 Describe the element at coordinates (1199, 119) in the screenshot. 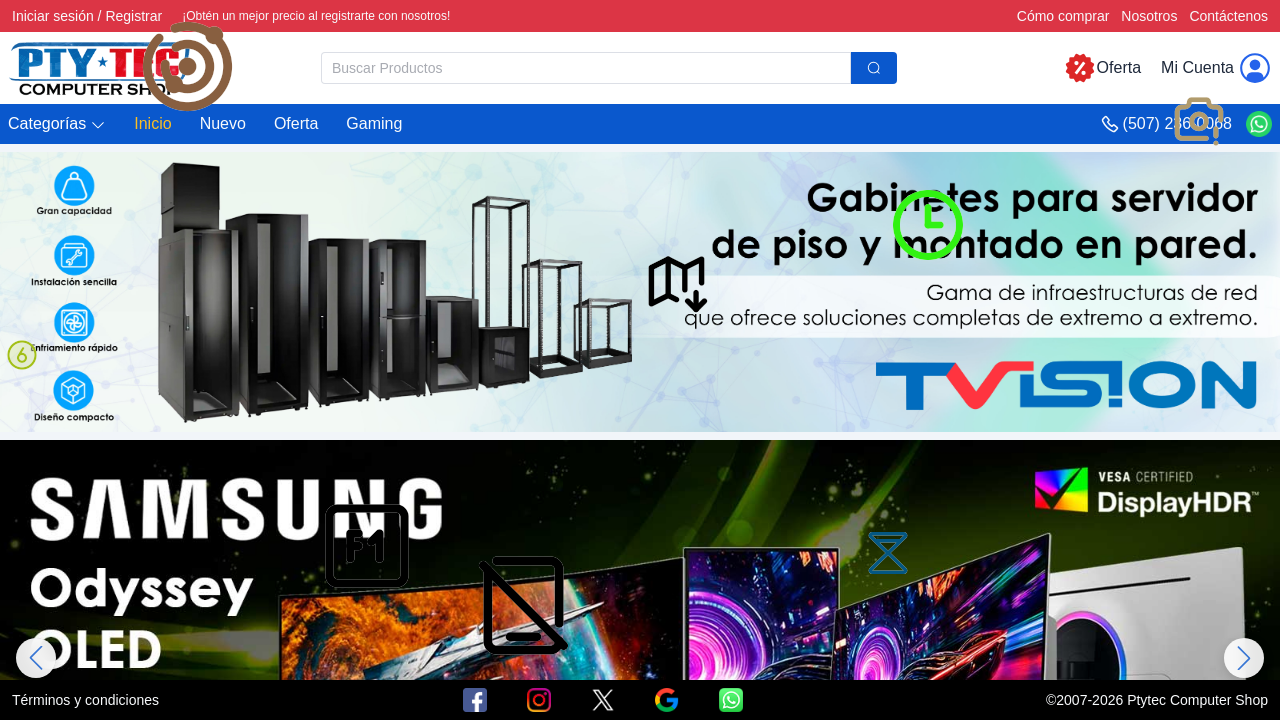

I see `camera error or malfunction alert` at that location.